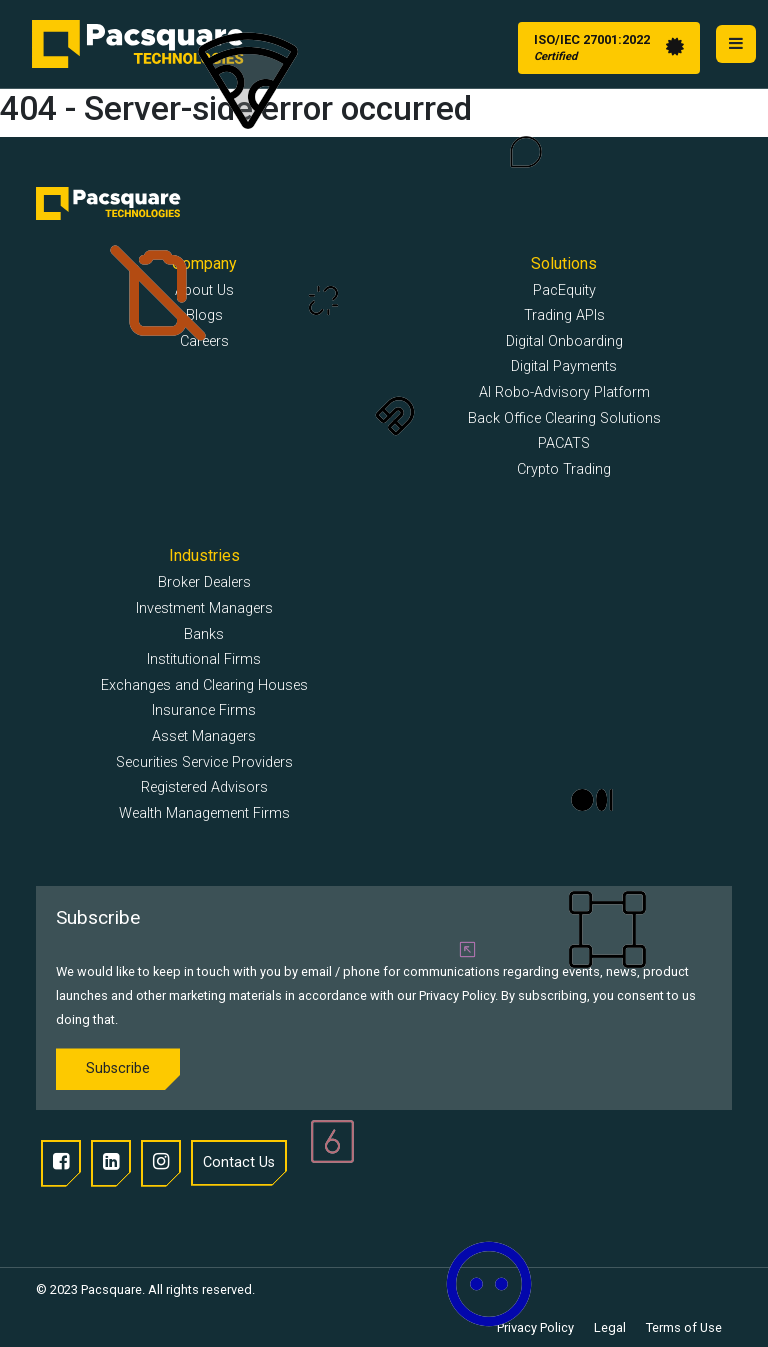  Describe the element at coordinates (158, 293) in the screenshot. I see `battery unavailable or disabled` at that location.